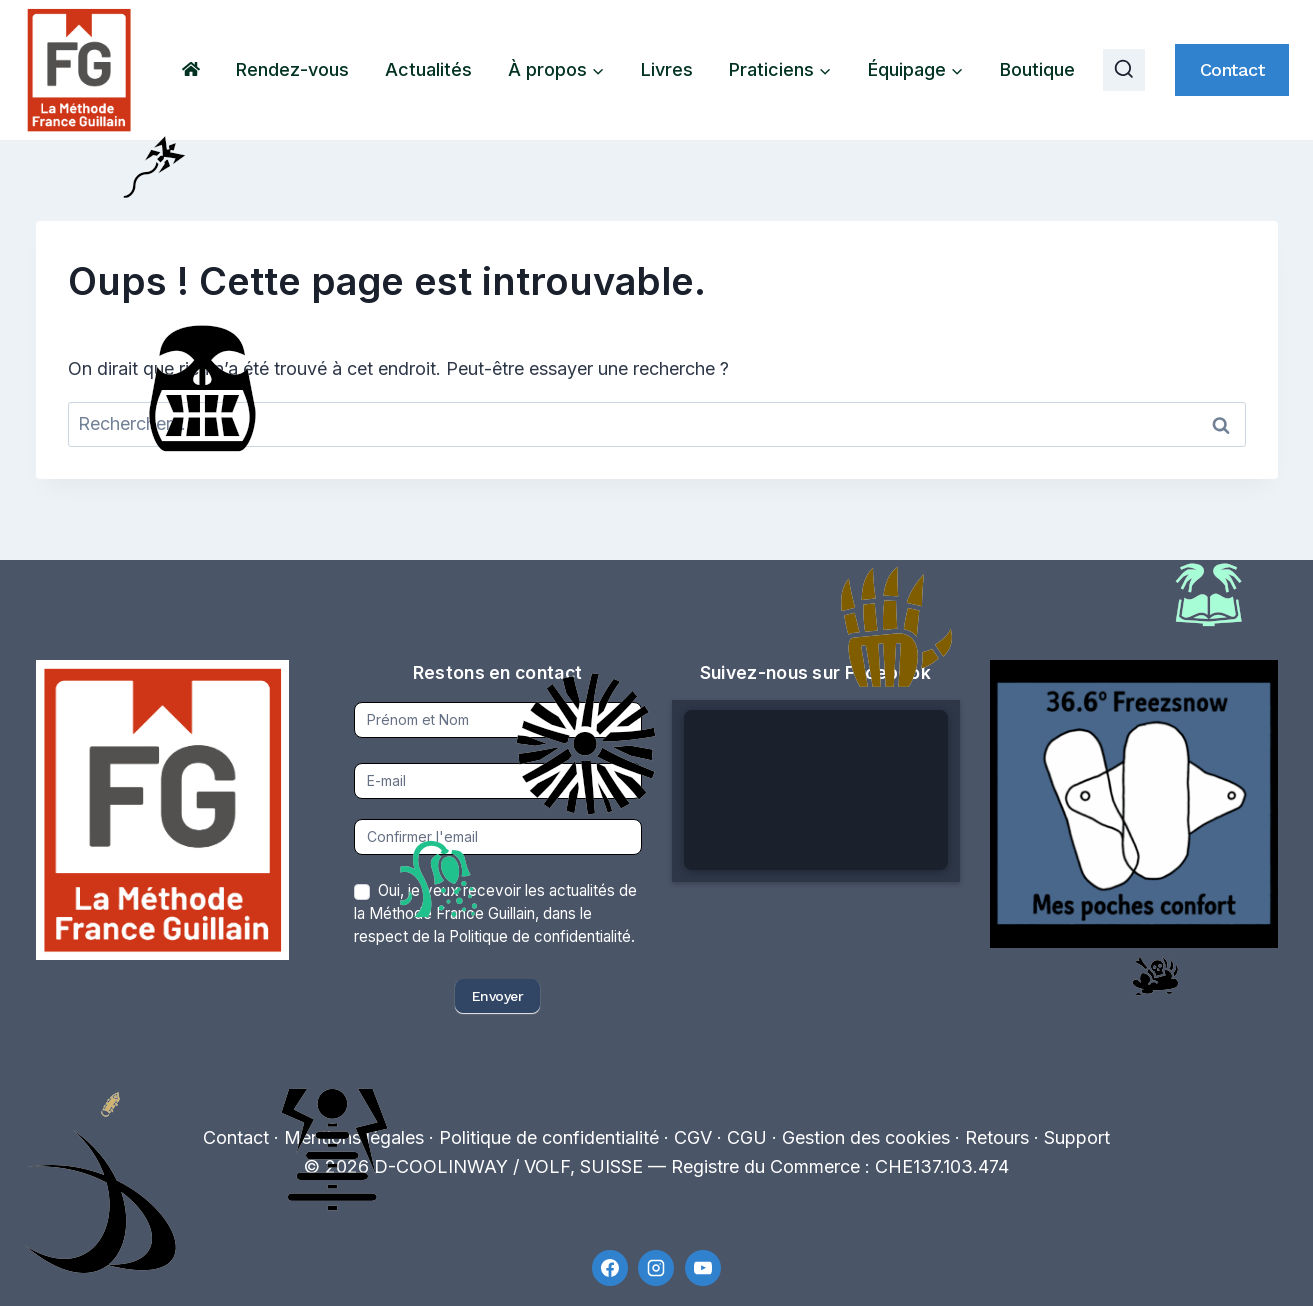 Image resolution: width=1313 pixels, height=1306 pixels. I want to click on robotic or mechanical hand ability in a game, so click(891, 627).